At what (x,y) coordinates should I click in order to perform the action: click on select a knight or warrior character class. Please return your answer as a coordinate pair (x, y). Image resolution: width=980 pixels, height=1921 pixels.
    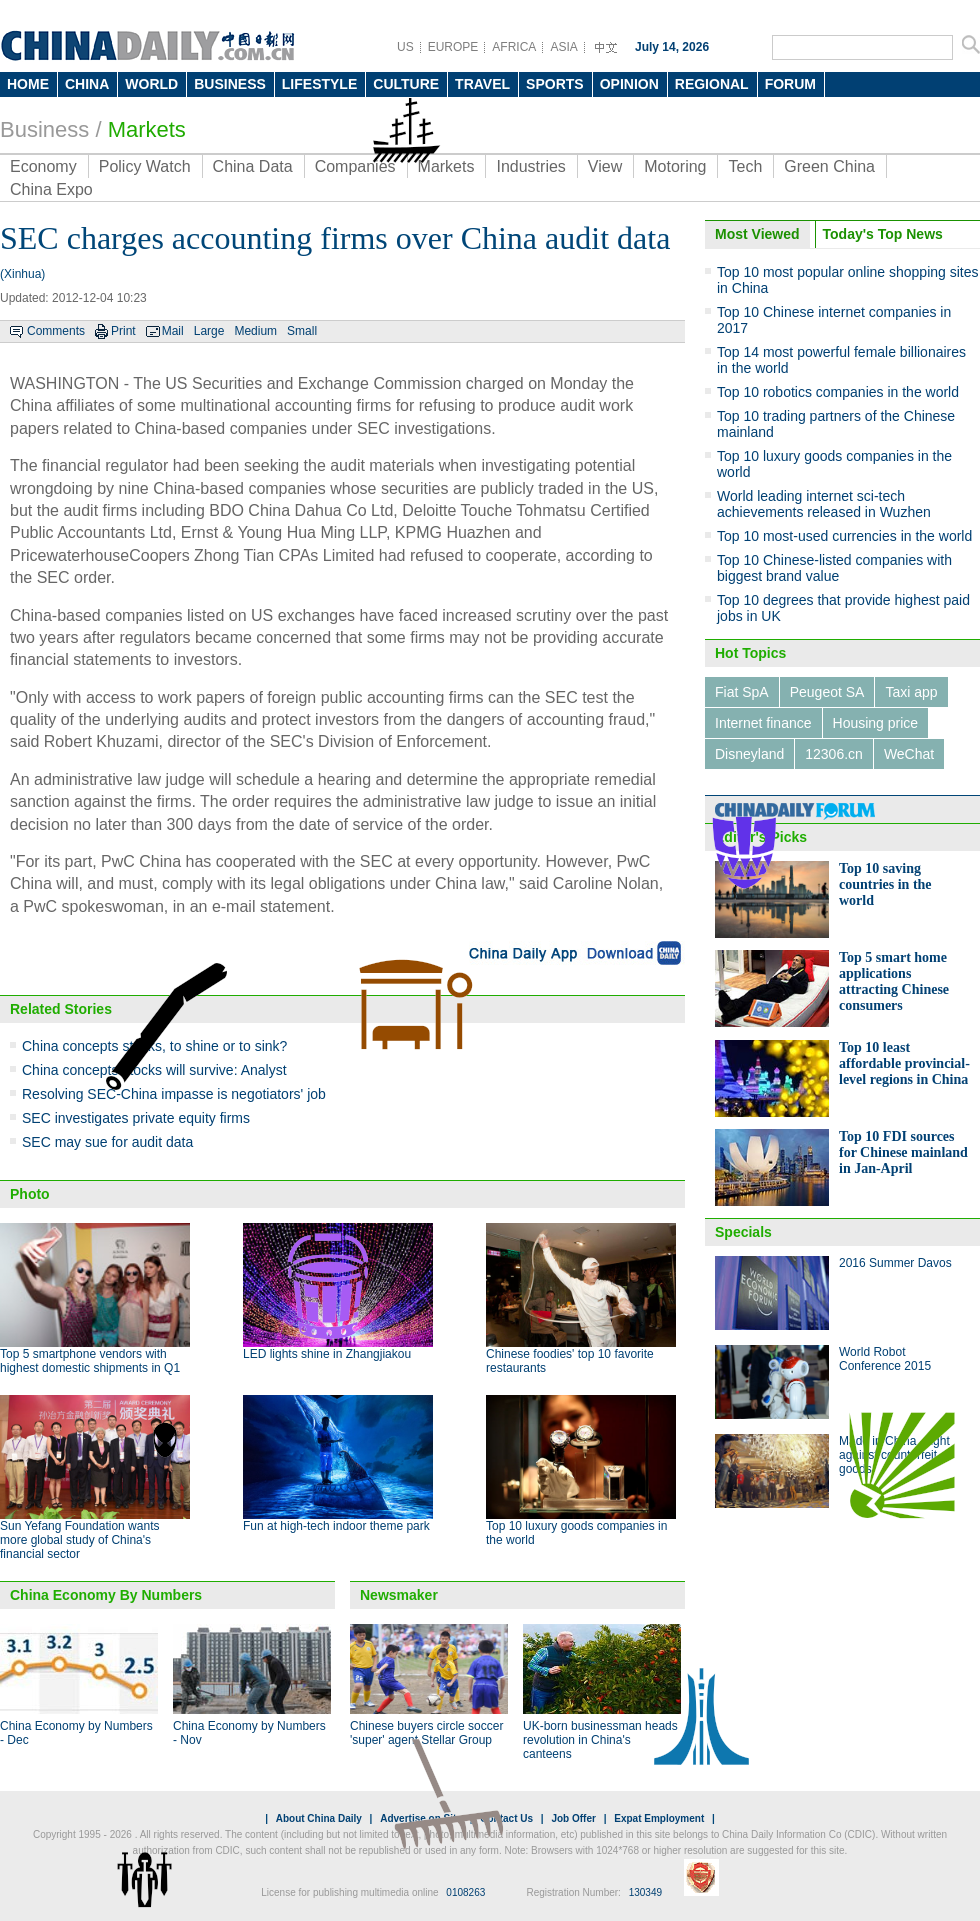
    Looking at the image, I should click on (144, 1879).